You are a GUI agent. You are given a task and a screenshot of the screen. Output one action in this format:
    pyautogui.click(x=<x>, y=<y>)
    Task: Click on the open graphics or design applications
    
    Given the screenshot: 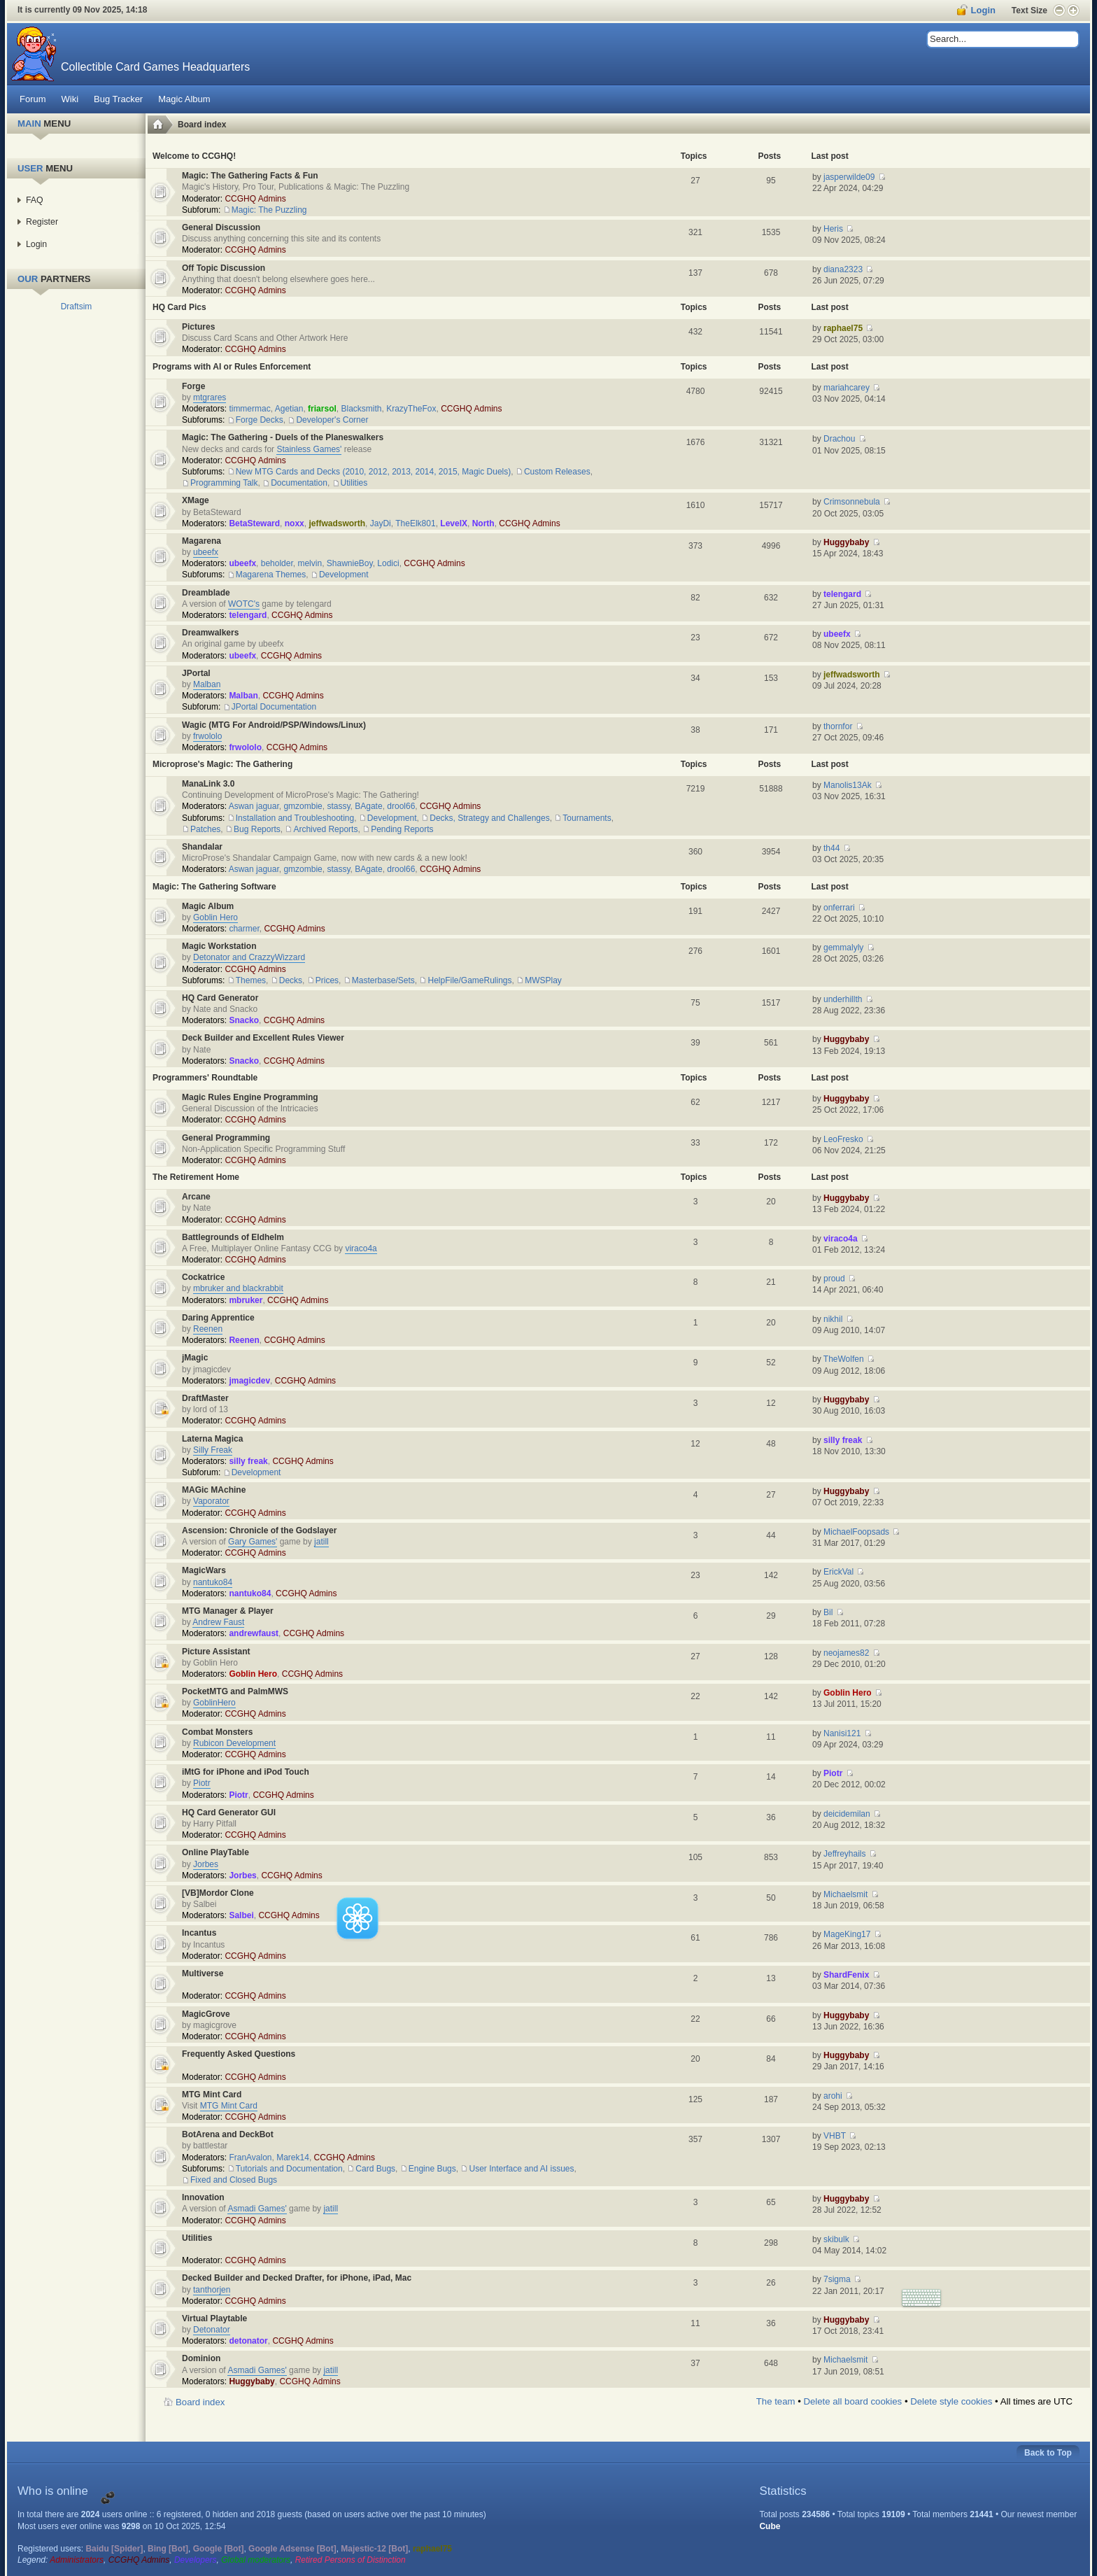 What is the action you would take?
    pyautogui.click(x=358, y=1918)
    